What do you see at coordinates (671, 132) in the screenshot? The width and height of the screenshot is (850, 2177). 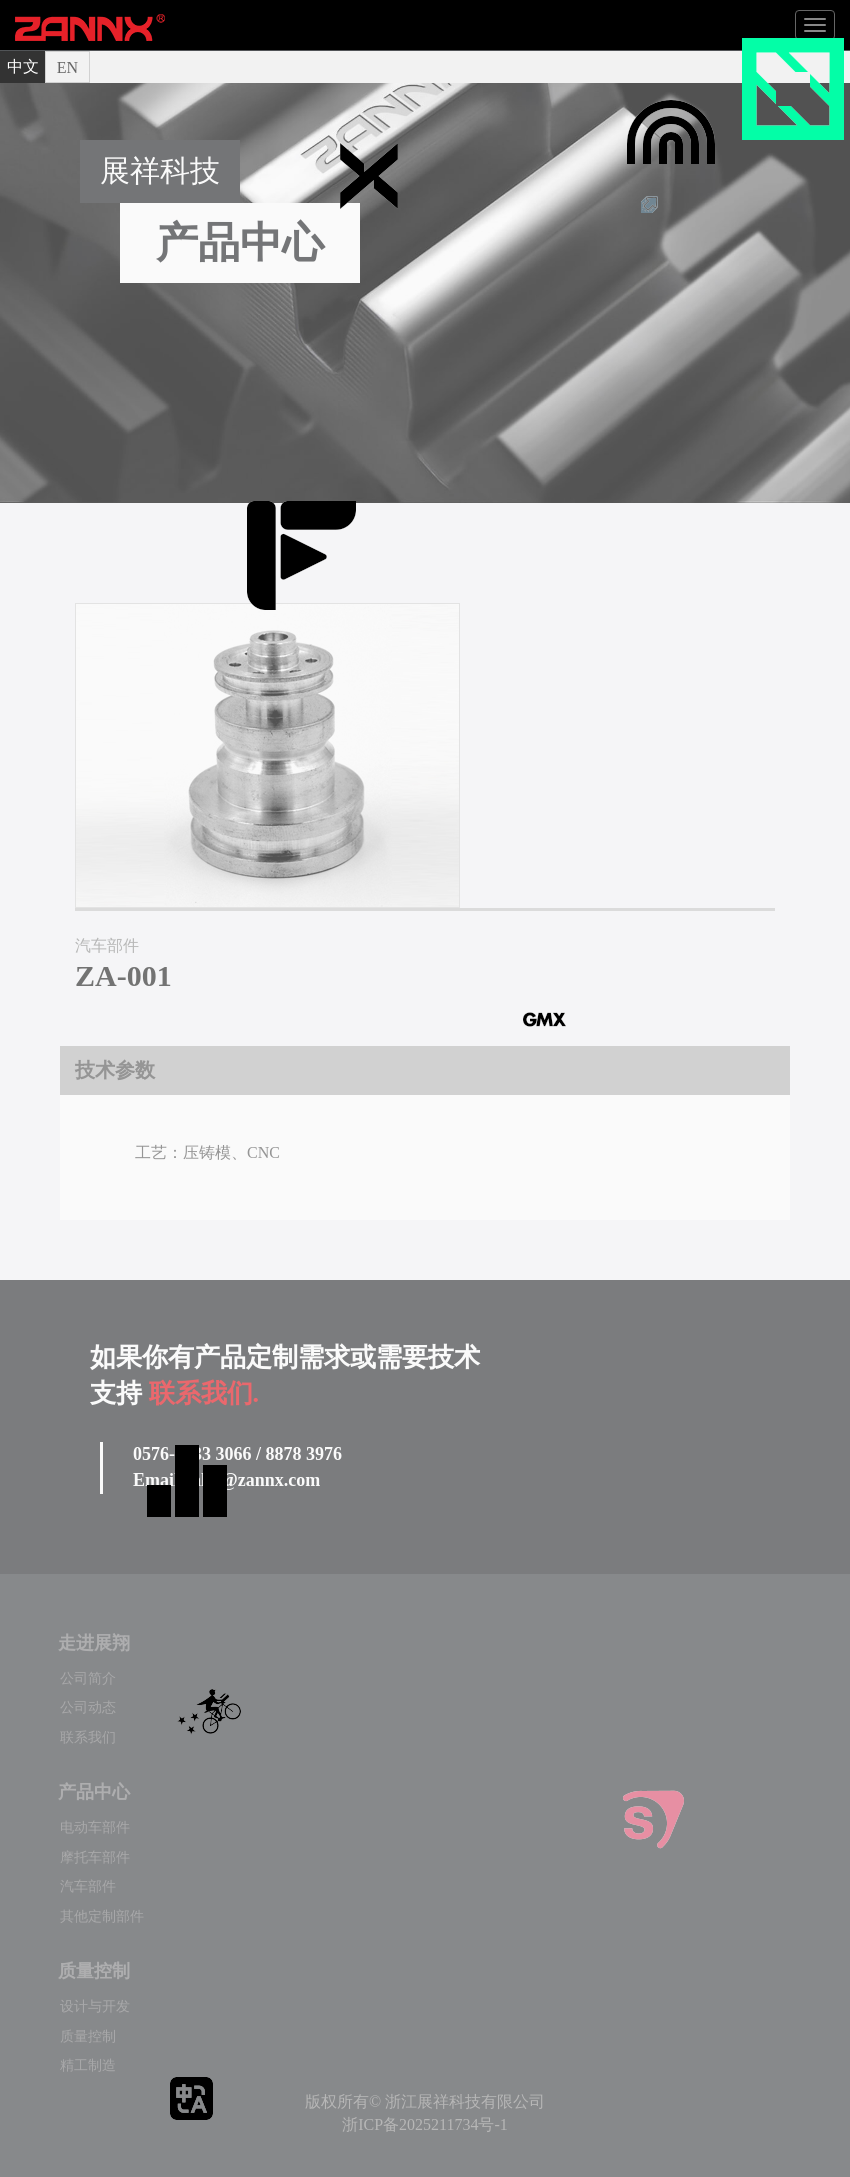 I see `view weather conditions` at bounding box center [671, 132].